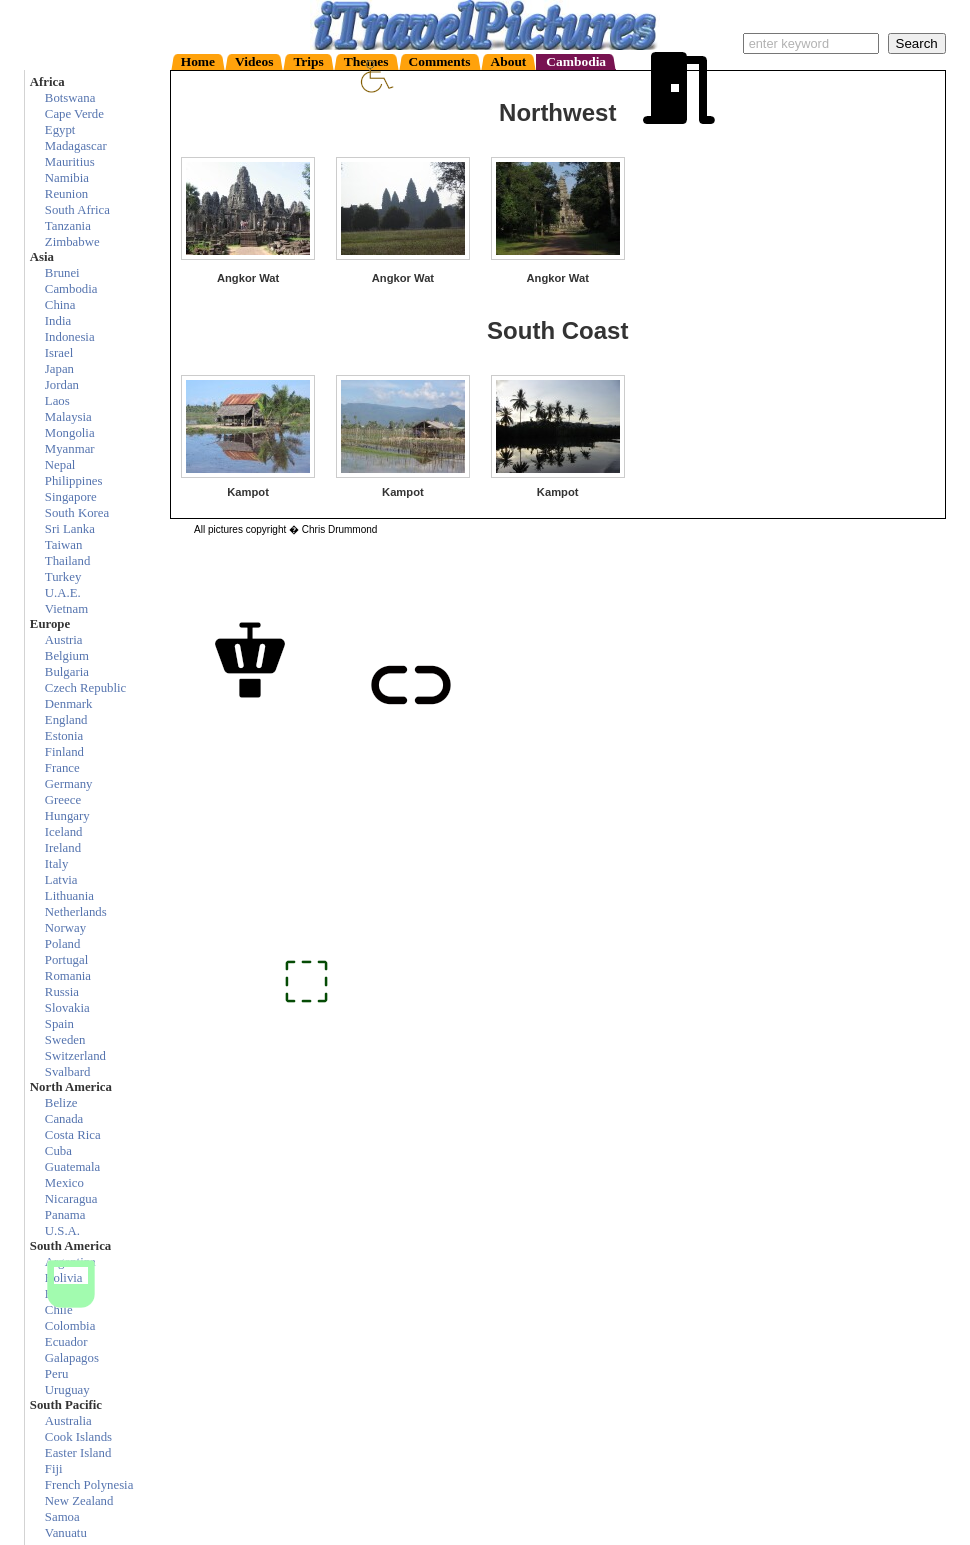 The width and height of the screenshot is (970, 1545). Describe the element at coordinates (306, 981) in the screenshot. I see `select or highlight an area` at that location.